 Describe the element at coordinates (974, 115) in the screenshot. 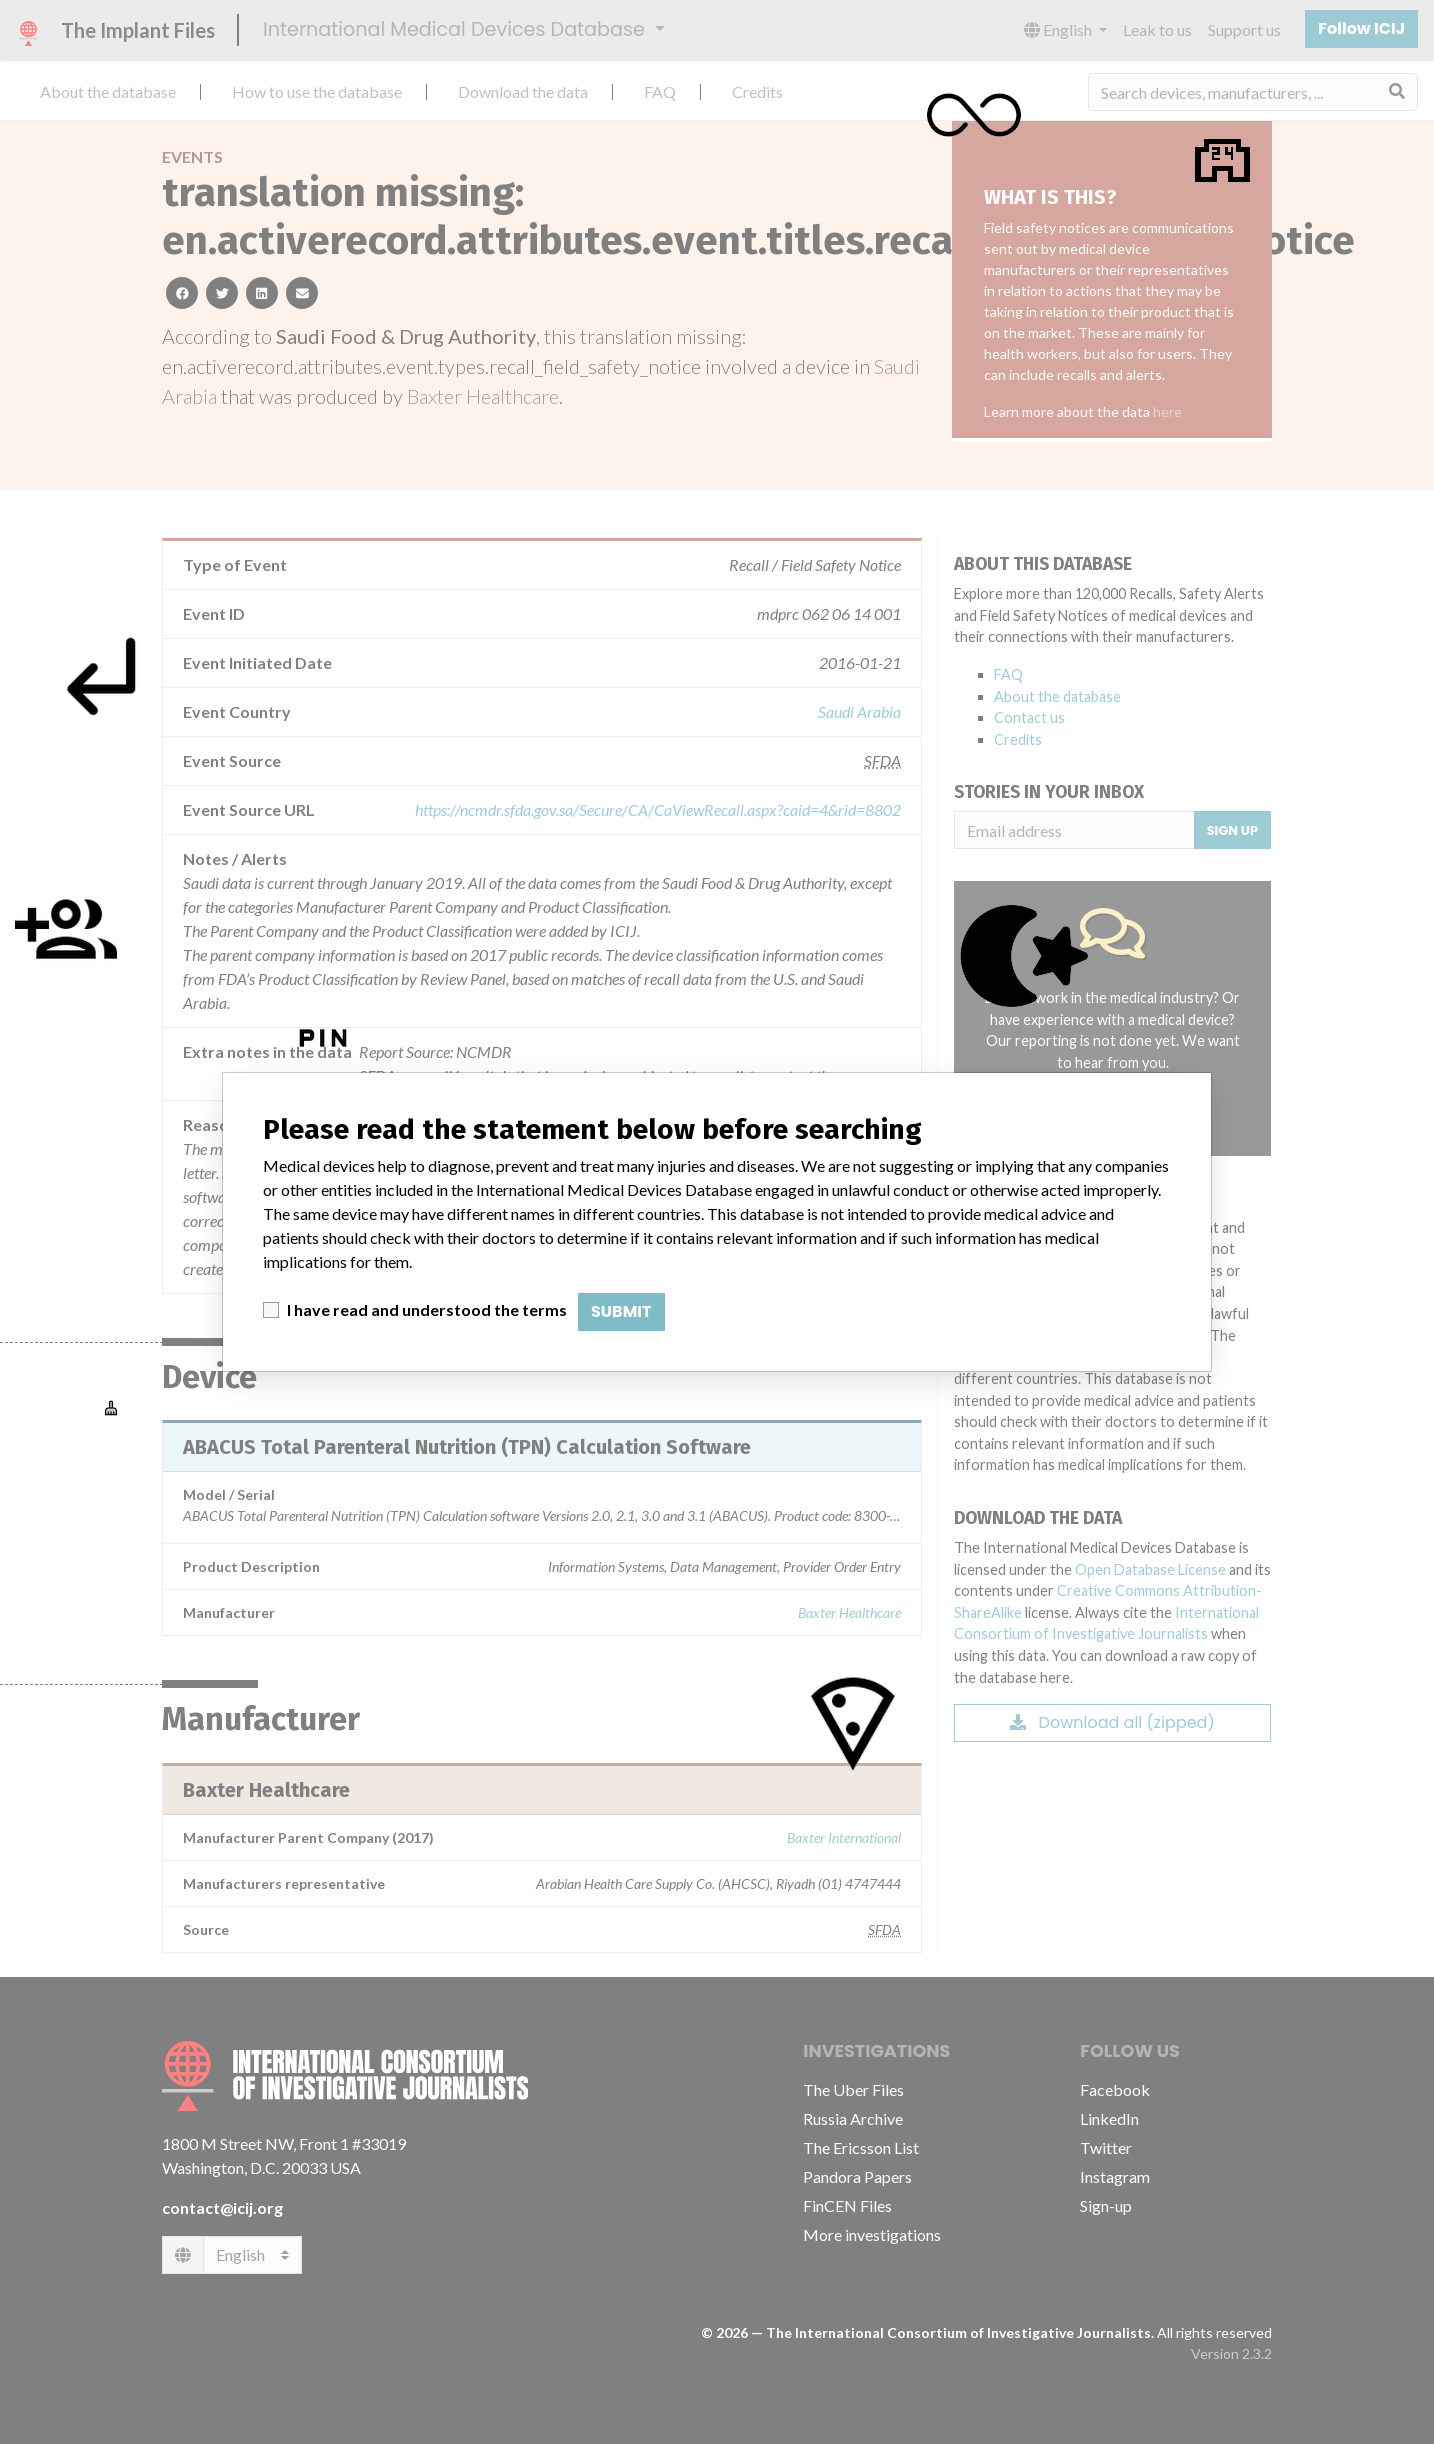

I see `indicates unlimited or infinite content` at that location.